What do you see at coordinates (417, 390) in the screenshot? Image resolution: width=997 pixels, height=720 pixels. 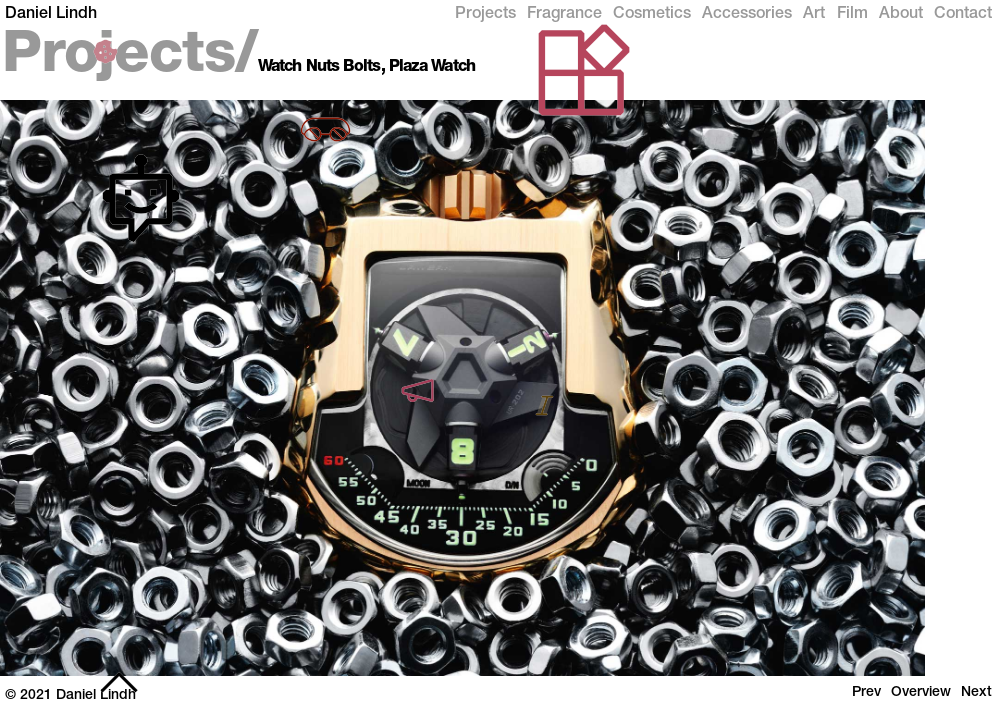 I see `make an announcement or broadcast` at bounding box center [417, 390].